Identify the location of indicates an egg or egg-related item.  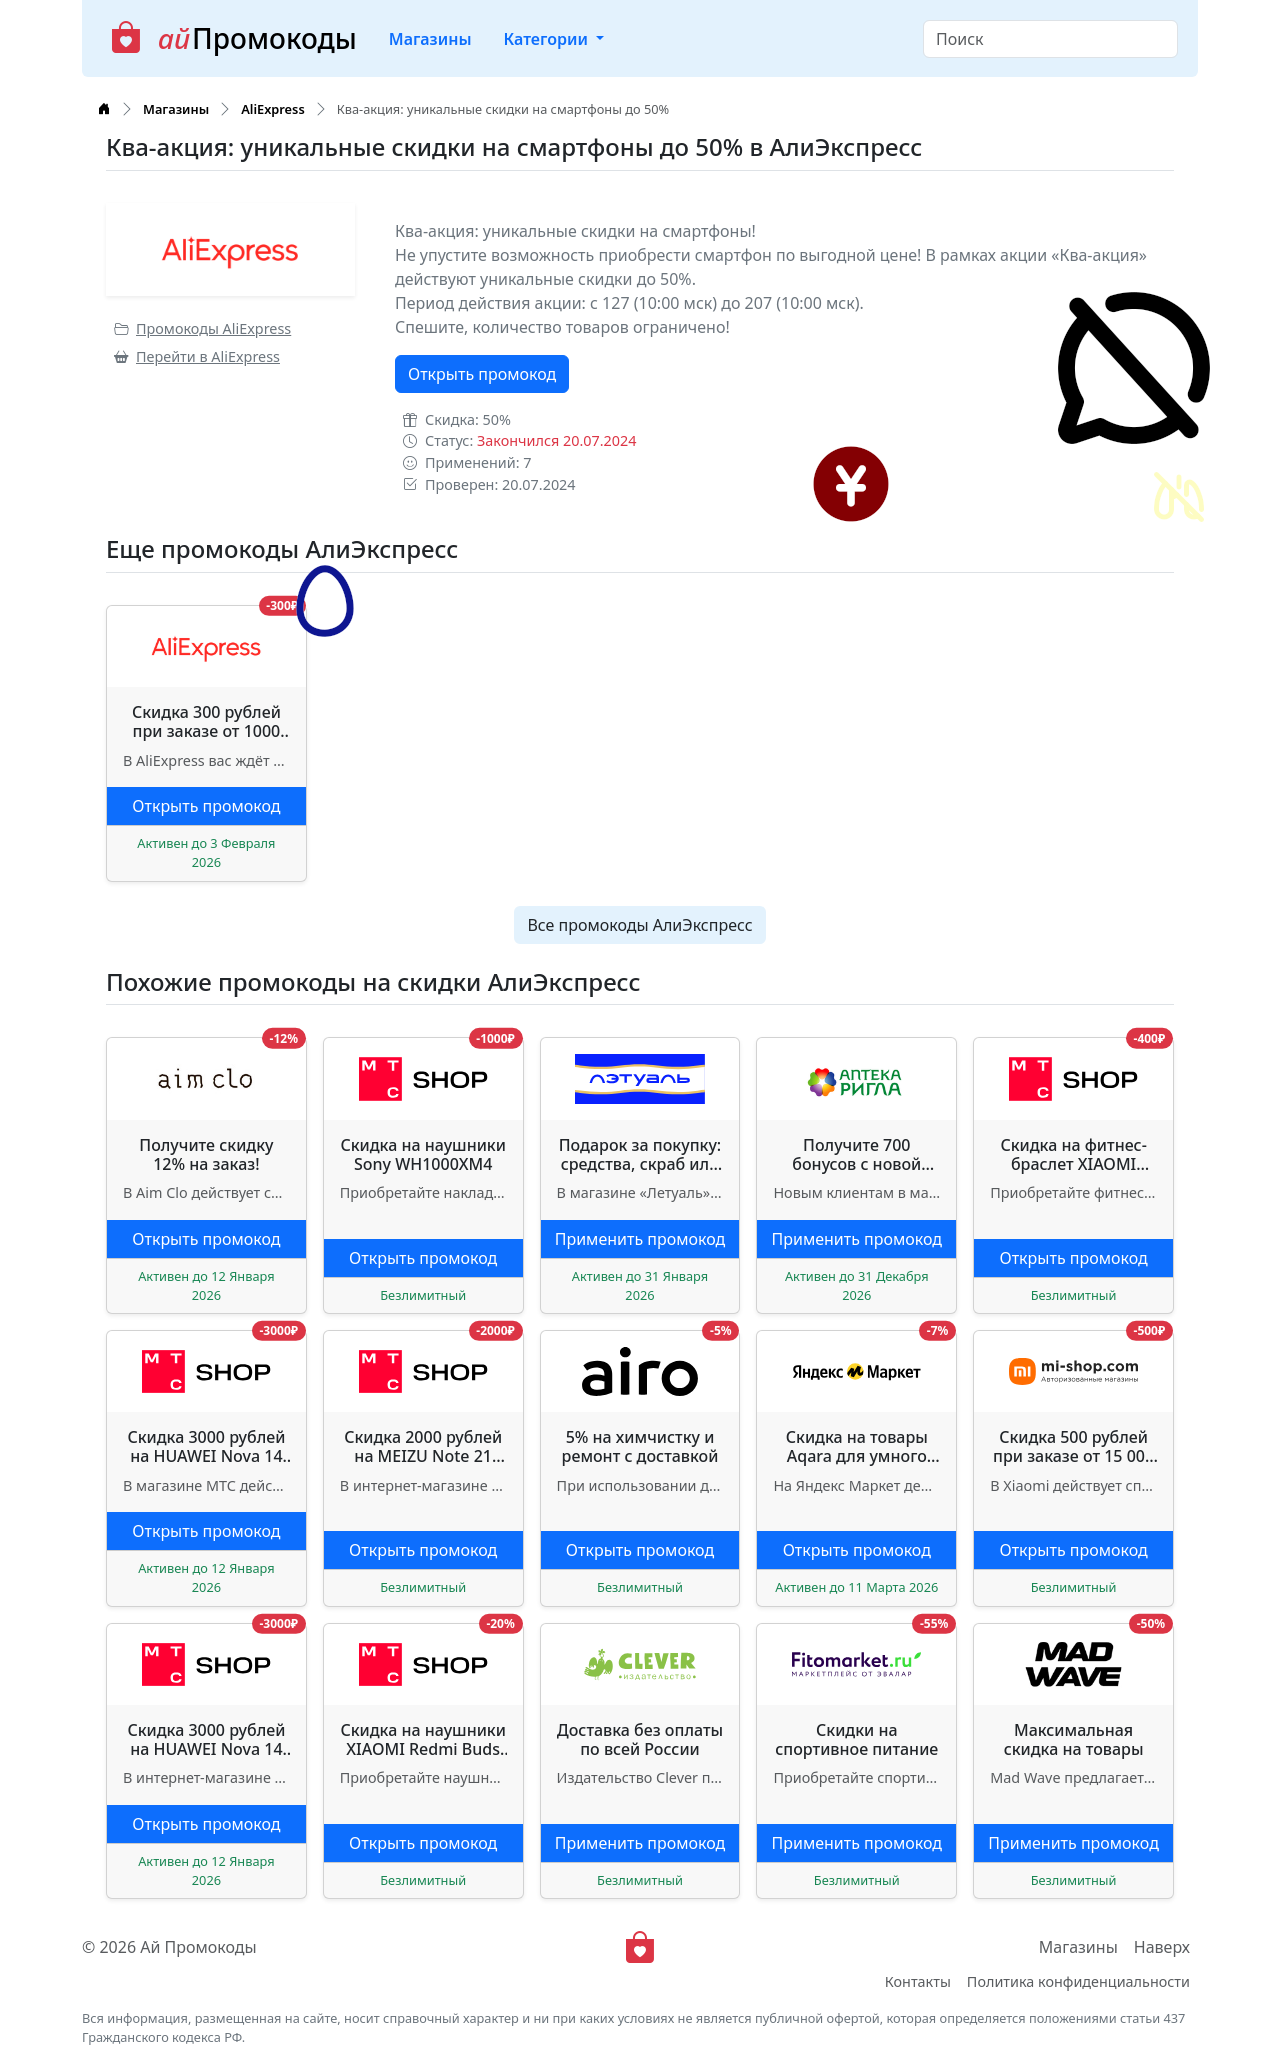
(325, 601).